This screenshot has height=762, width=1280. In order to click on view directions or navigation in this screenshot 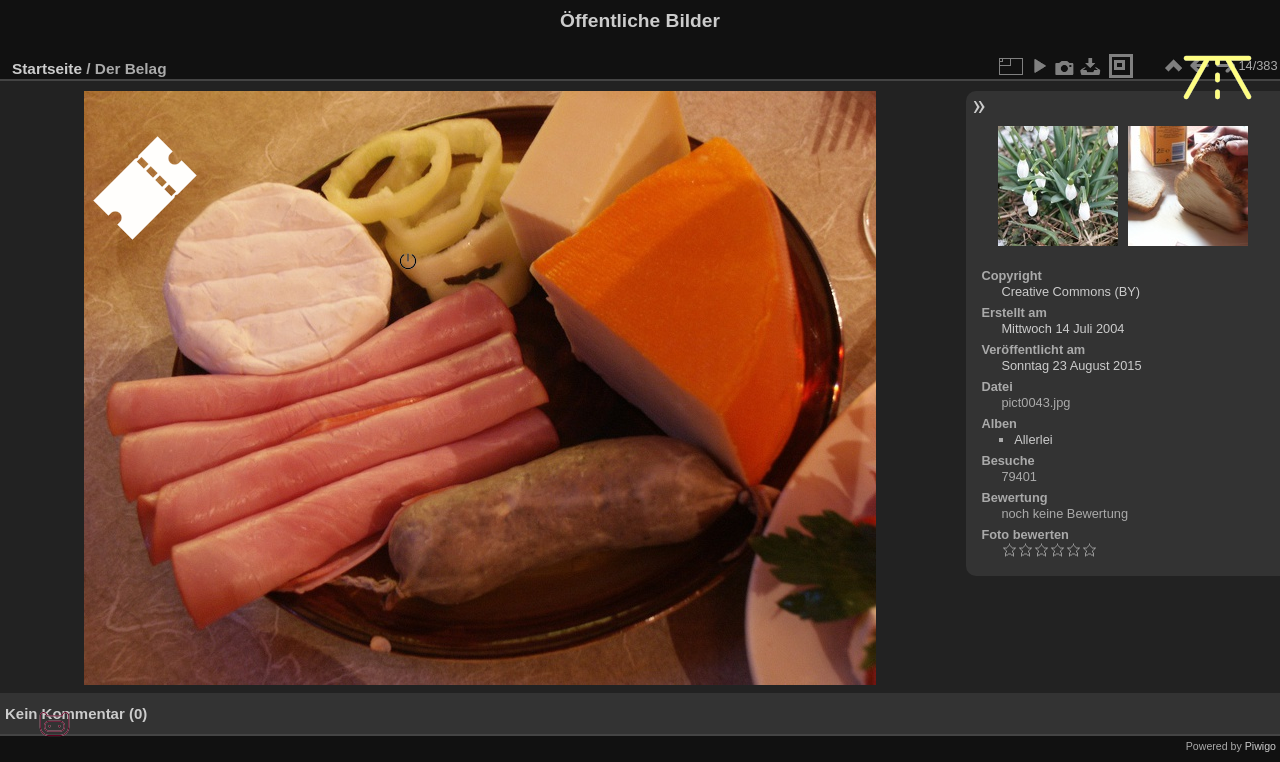, I will do `click(1217, 77)`.